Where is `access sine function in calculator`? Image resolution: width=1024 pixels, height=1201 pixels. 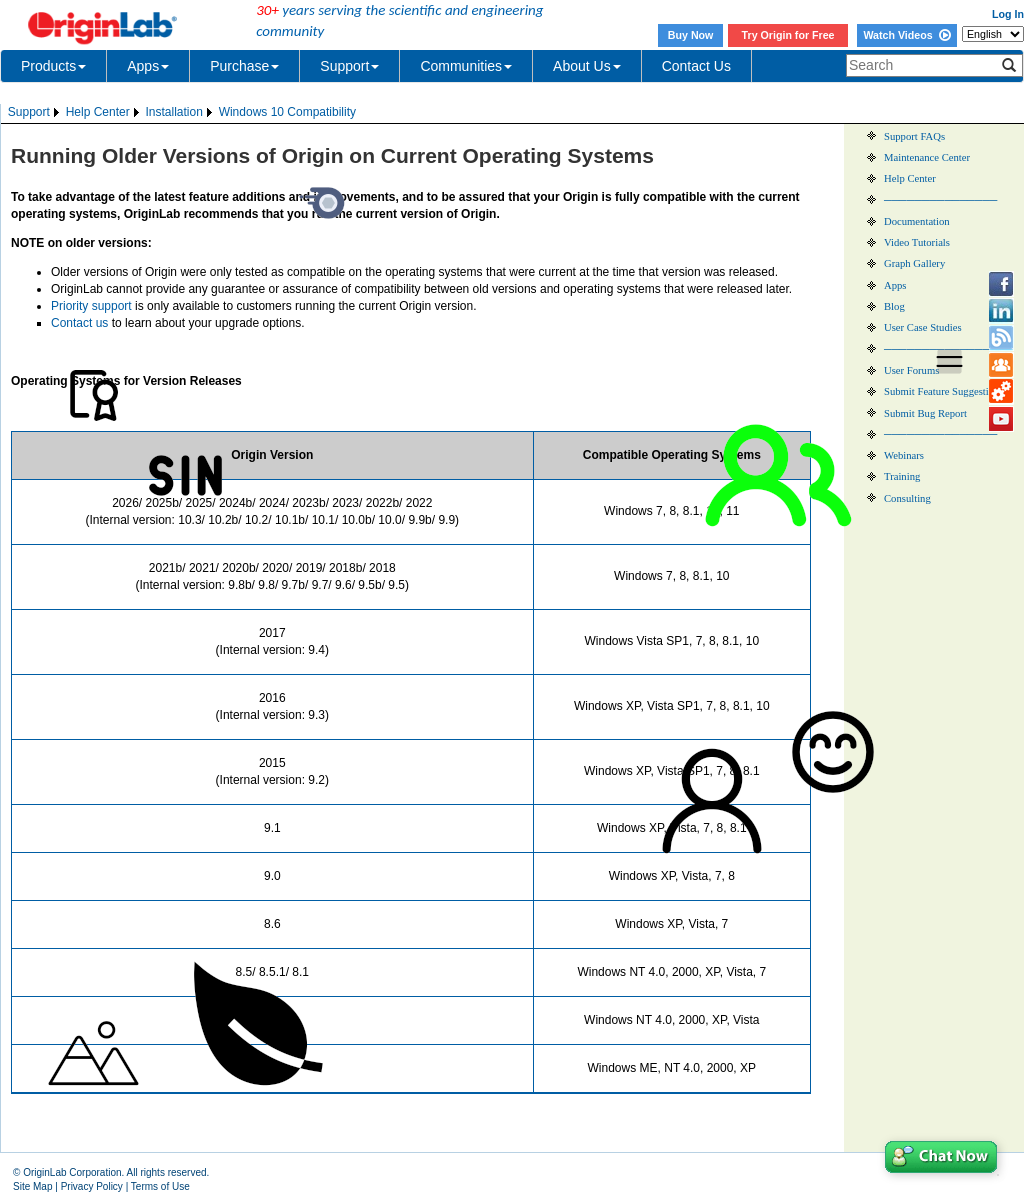
access sine function in calculator is located at coordinates (185, 475).